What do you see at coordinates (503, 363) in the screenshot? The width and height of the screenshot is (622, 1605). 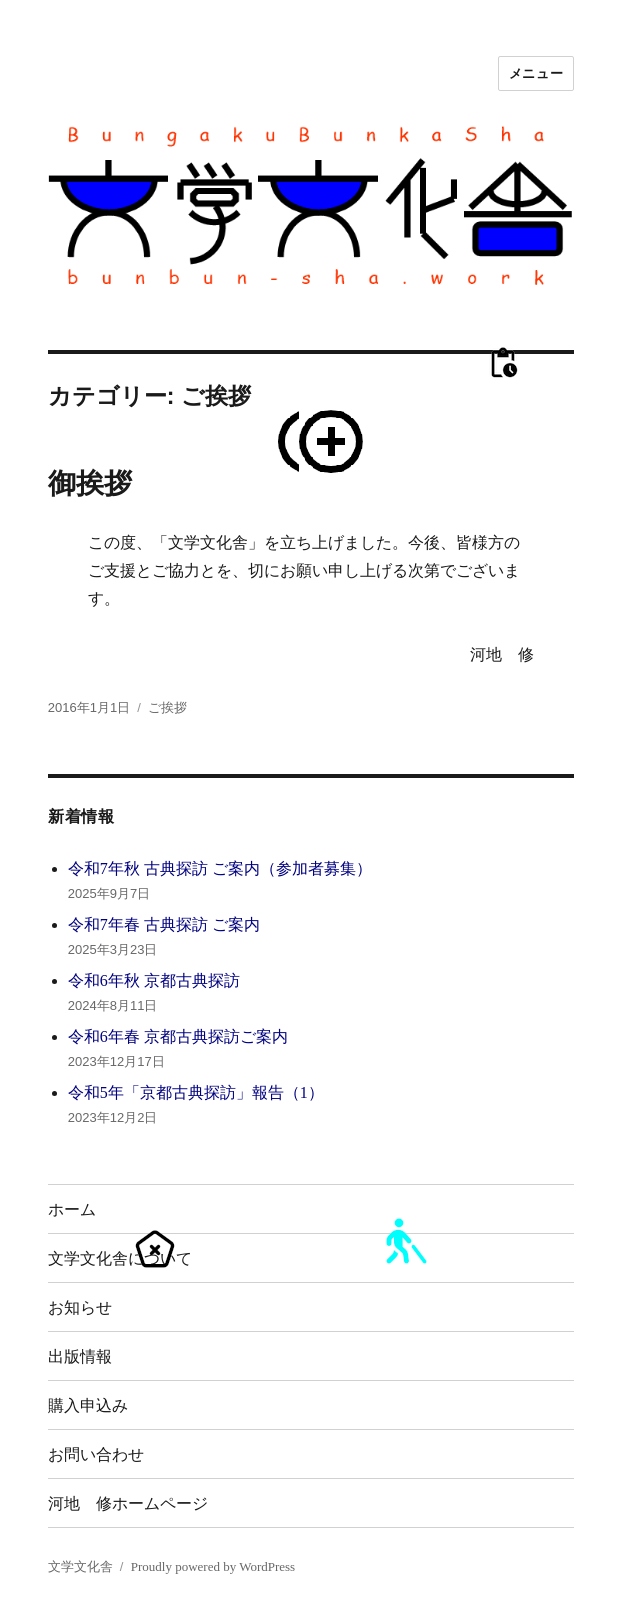 I see `view tasks awaiting completion` at bounding box center [503, 363].